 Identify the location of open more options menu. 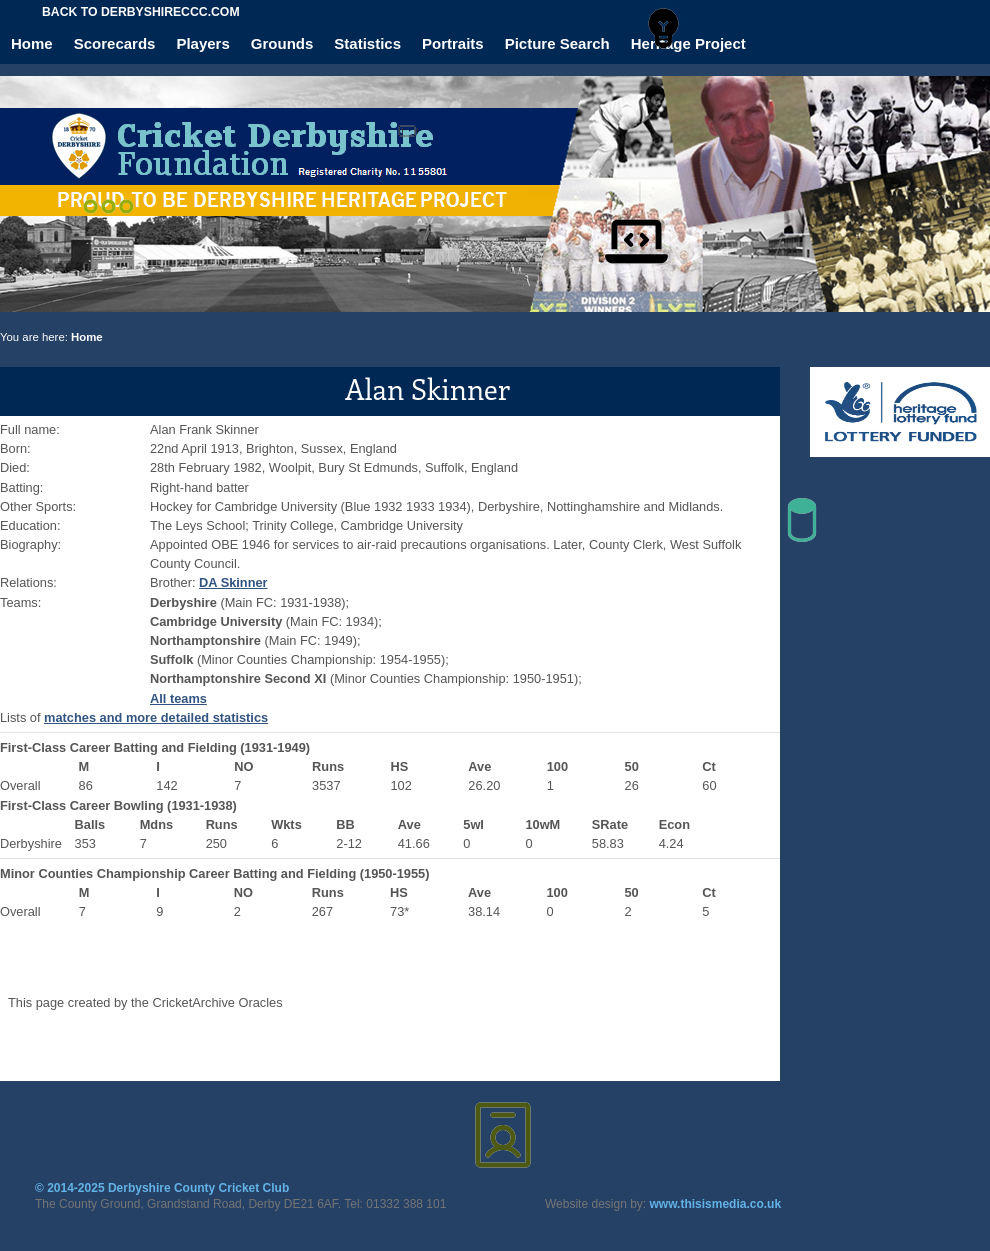
(108, 206).